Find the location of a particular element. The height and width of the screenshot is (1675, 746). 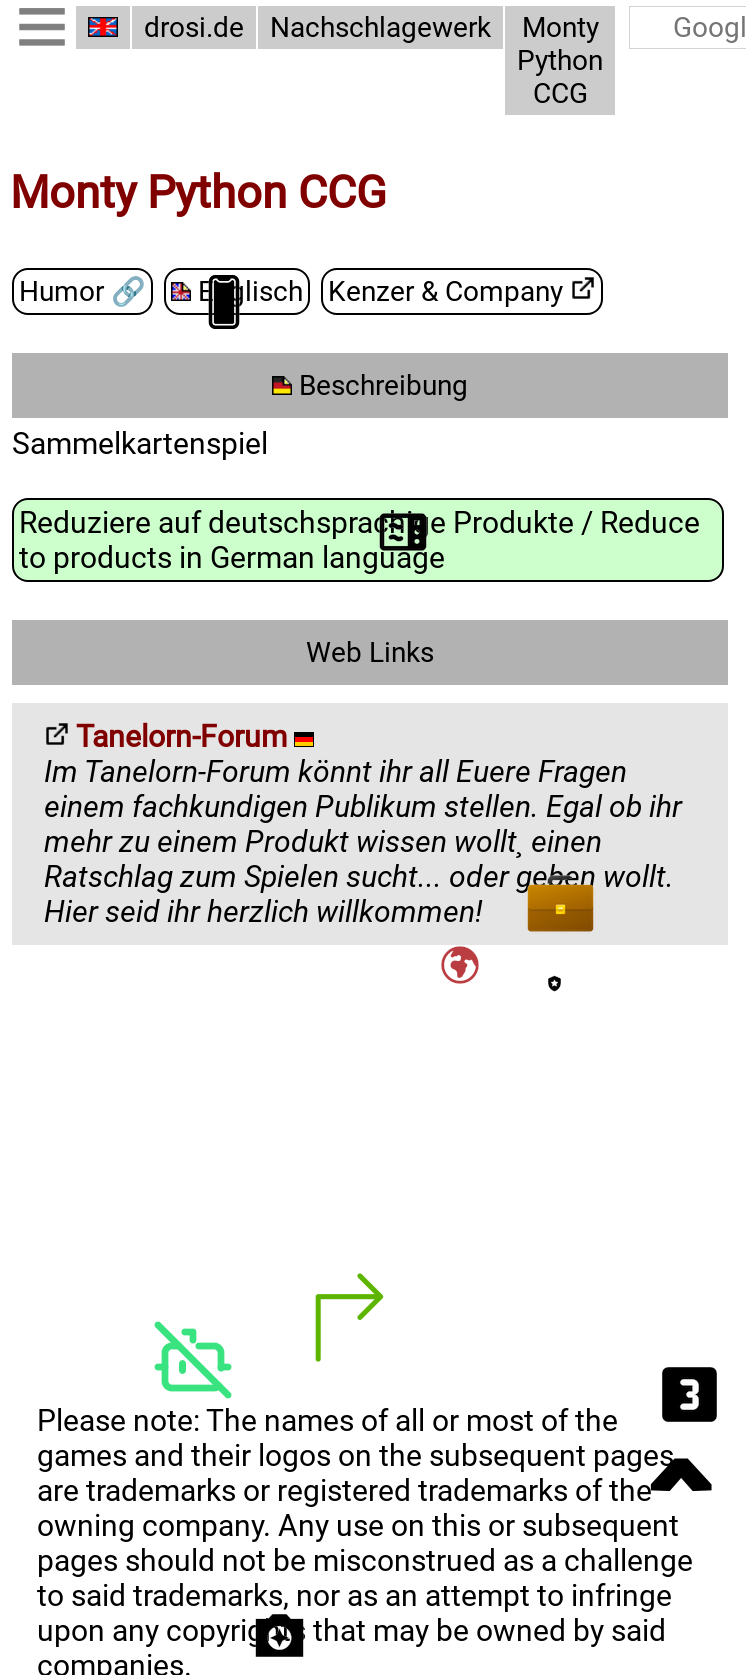

enhance or improve photo quality is located at coordinates (279, 1635).